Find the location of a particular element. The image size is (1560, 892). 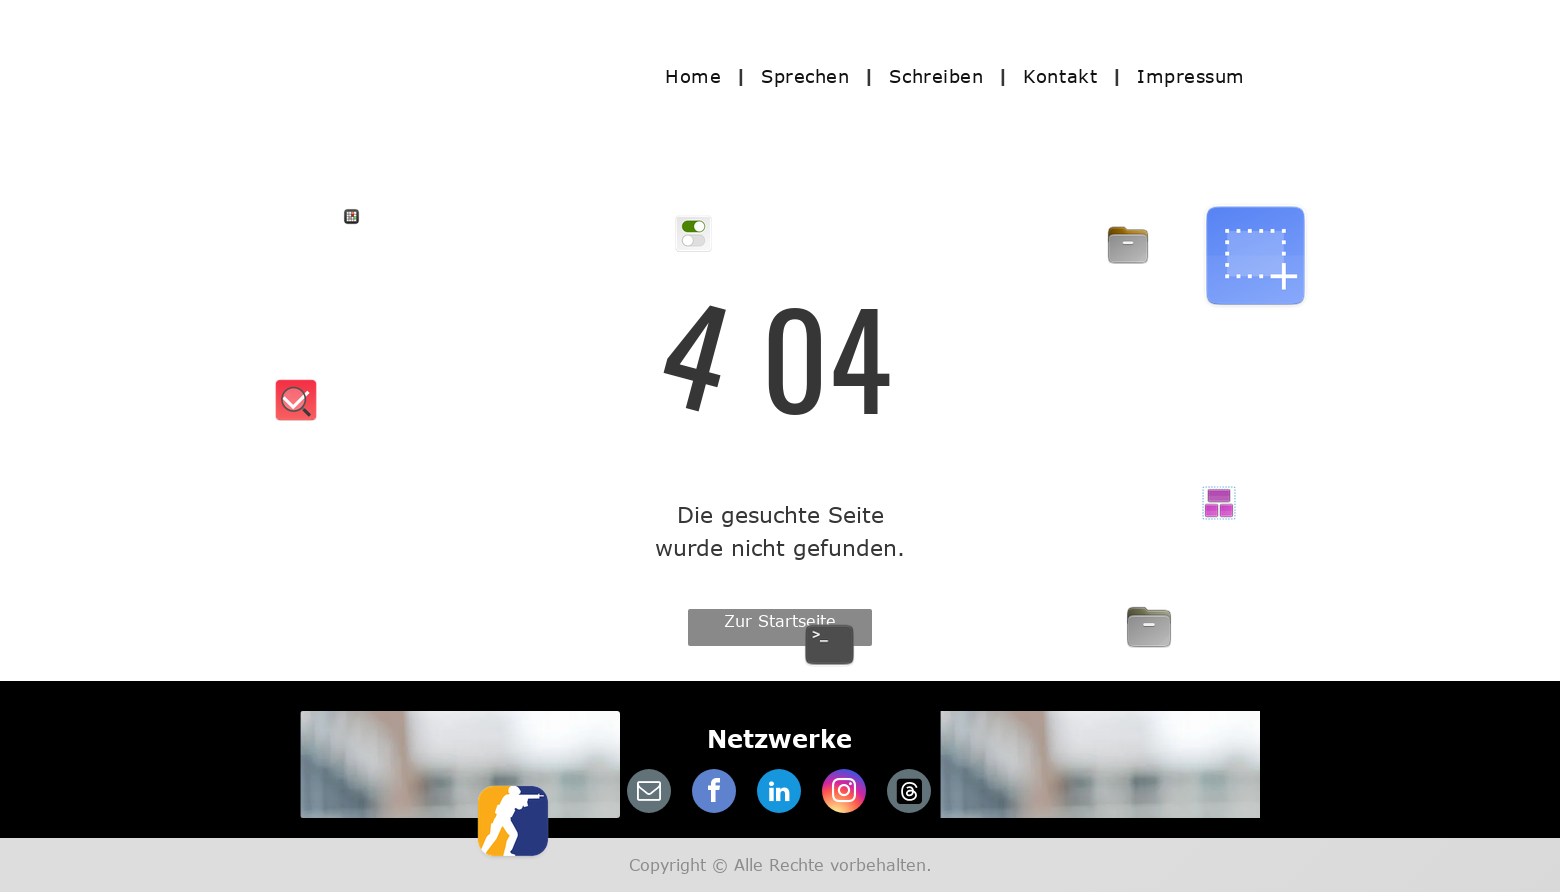

open gnome tweaks to customize desktop settings is located at coordinates (693, 233).